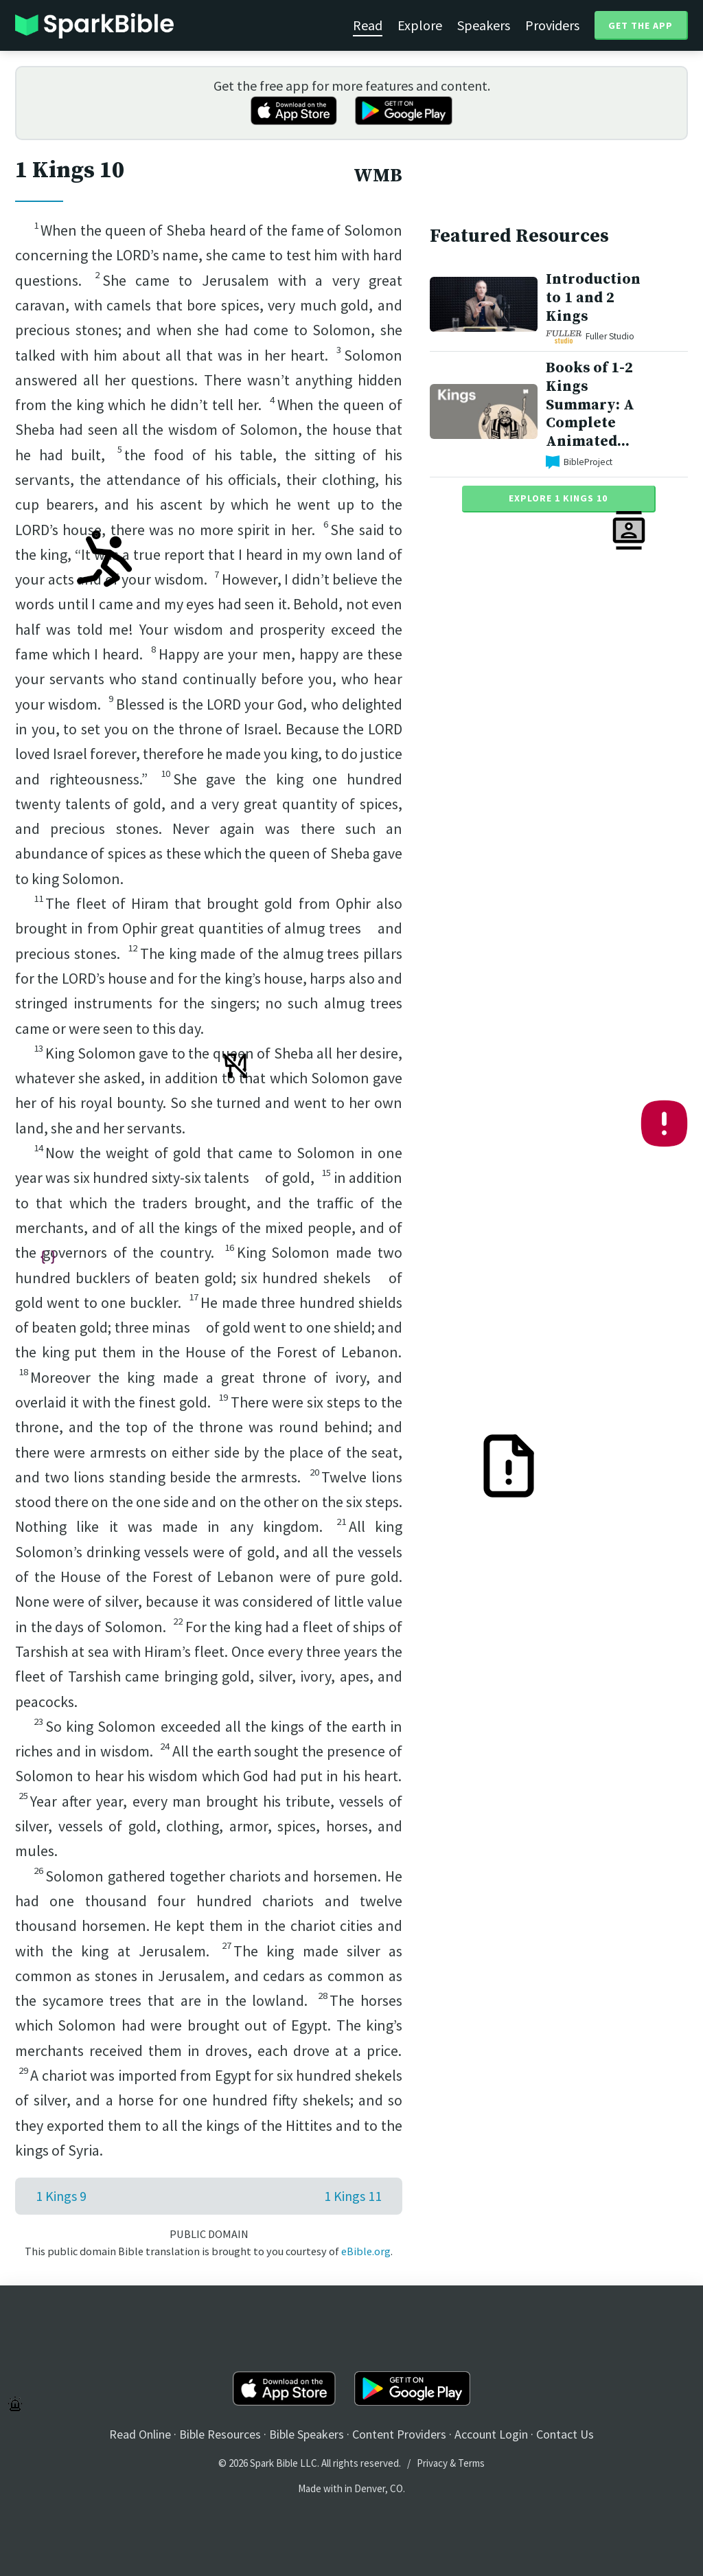 This screenshot has height=2576, width=703. Describe the element at coordinates (15, 2404) in the screenshot. I see `trigger an emergency alert` at that location.